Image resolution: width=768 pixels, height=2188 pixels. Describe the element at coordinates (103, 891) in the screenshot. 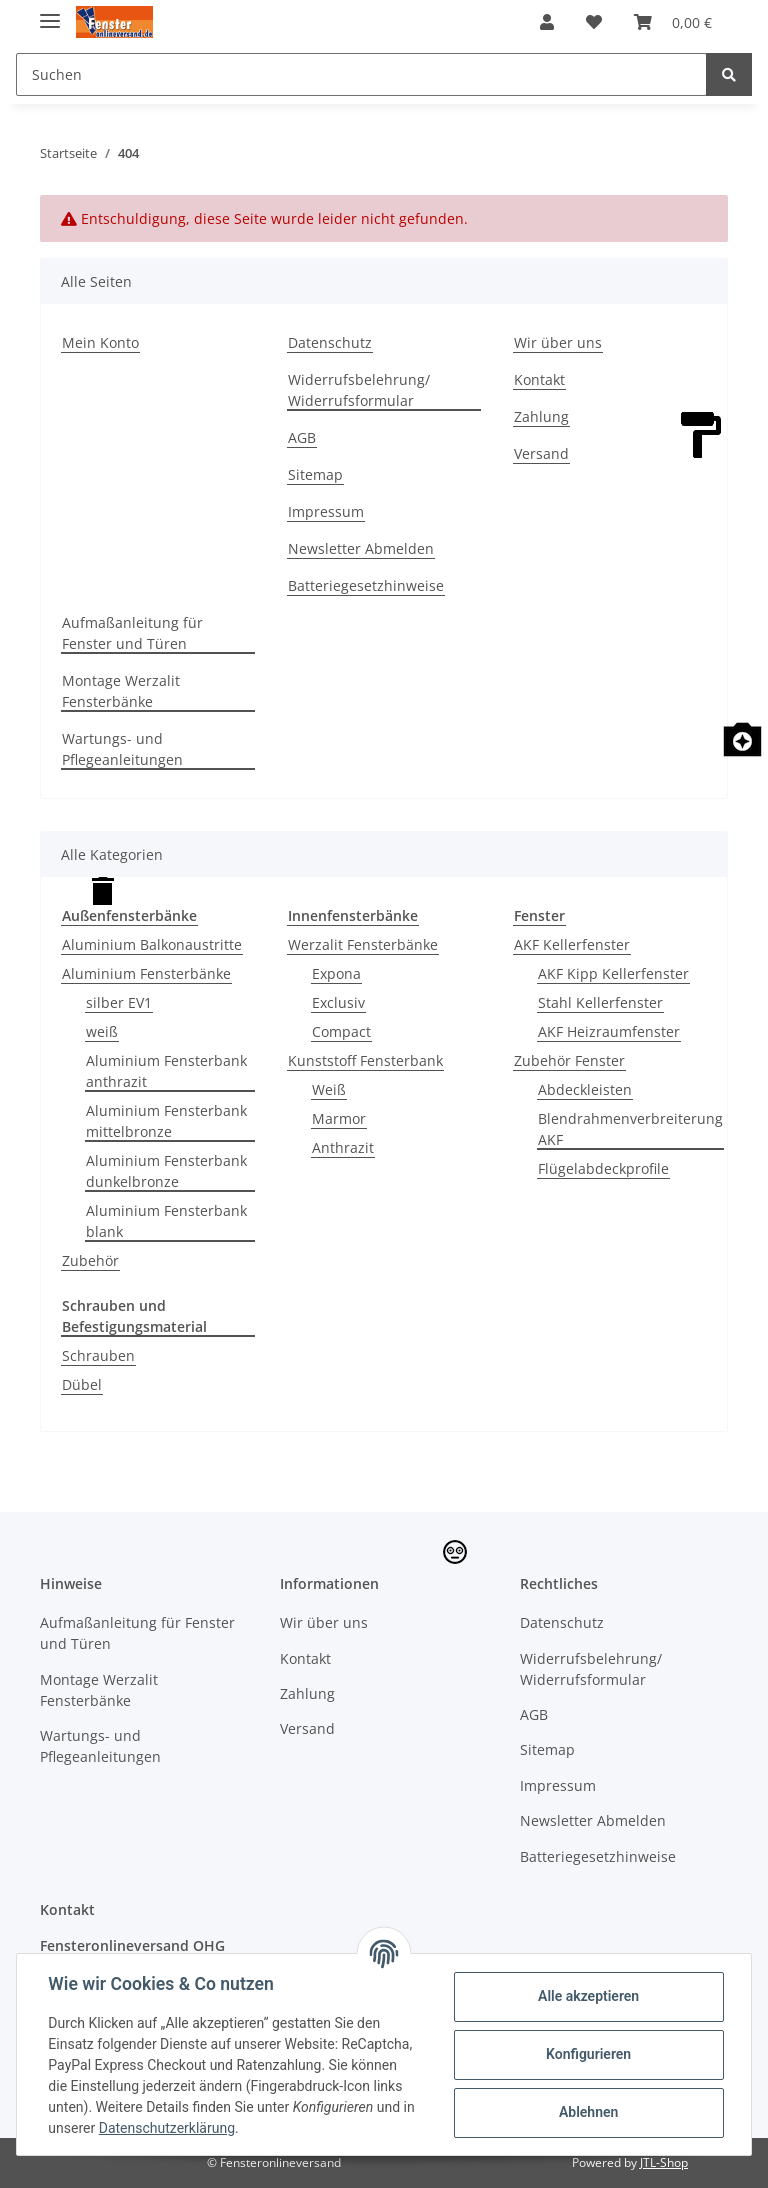

I see `delete selected item` at that location.